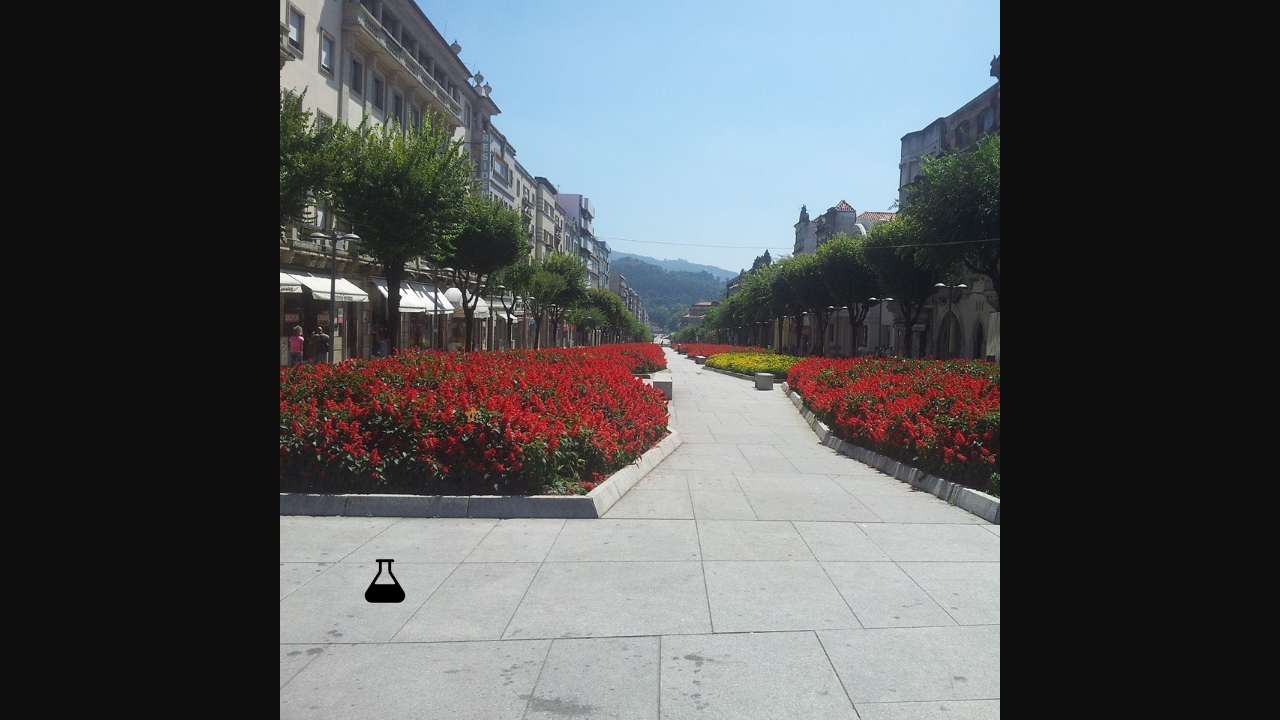 The image size is (1280, 720). What do you see at coordinates (385, 581) in the screenshot?
I see `access lab or experimental features` at bounding box center [385, 581].